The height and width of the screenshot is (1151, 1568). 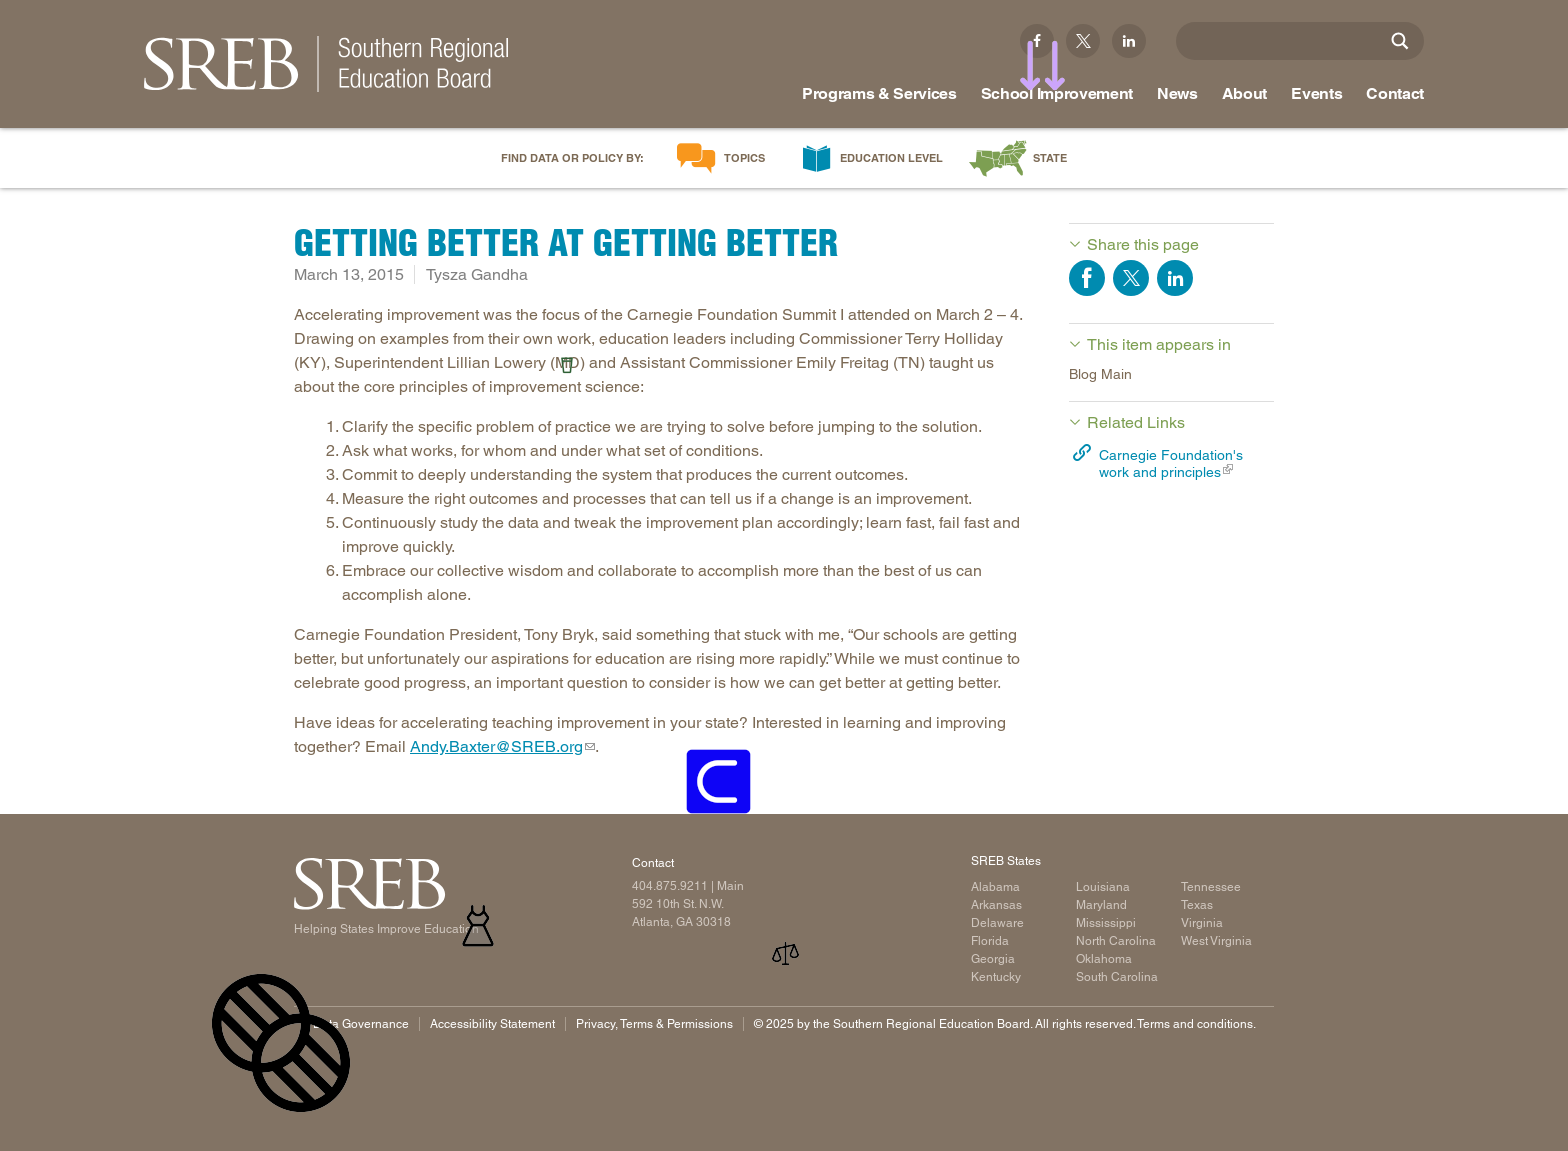 What do you see at coordinates (785, 953) in the screenshot?
I see `access legal or terms of service information` at bounding box center [785, 953].